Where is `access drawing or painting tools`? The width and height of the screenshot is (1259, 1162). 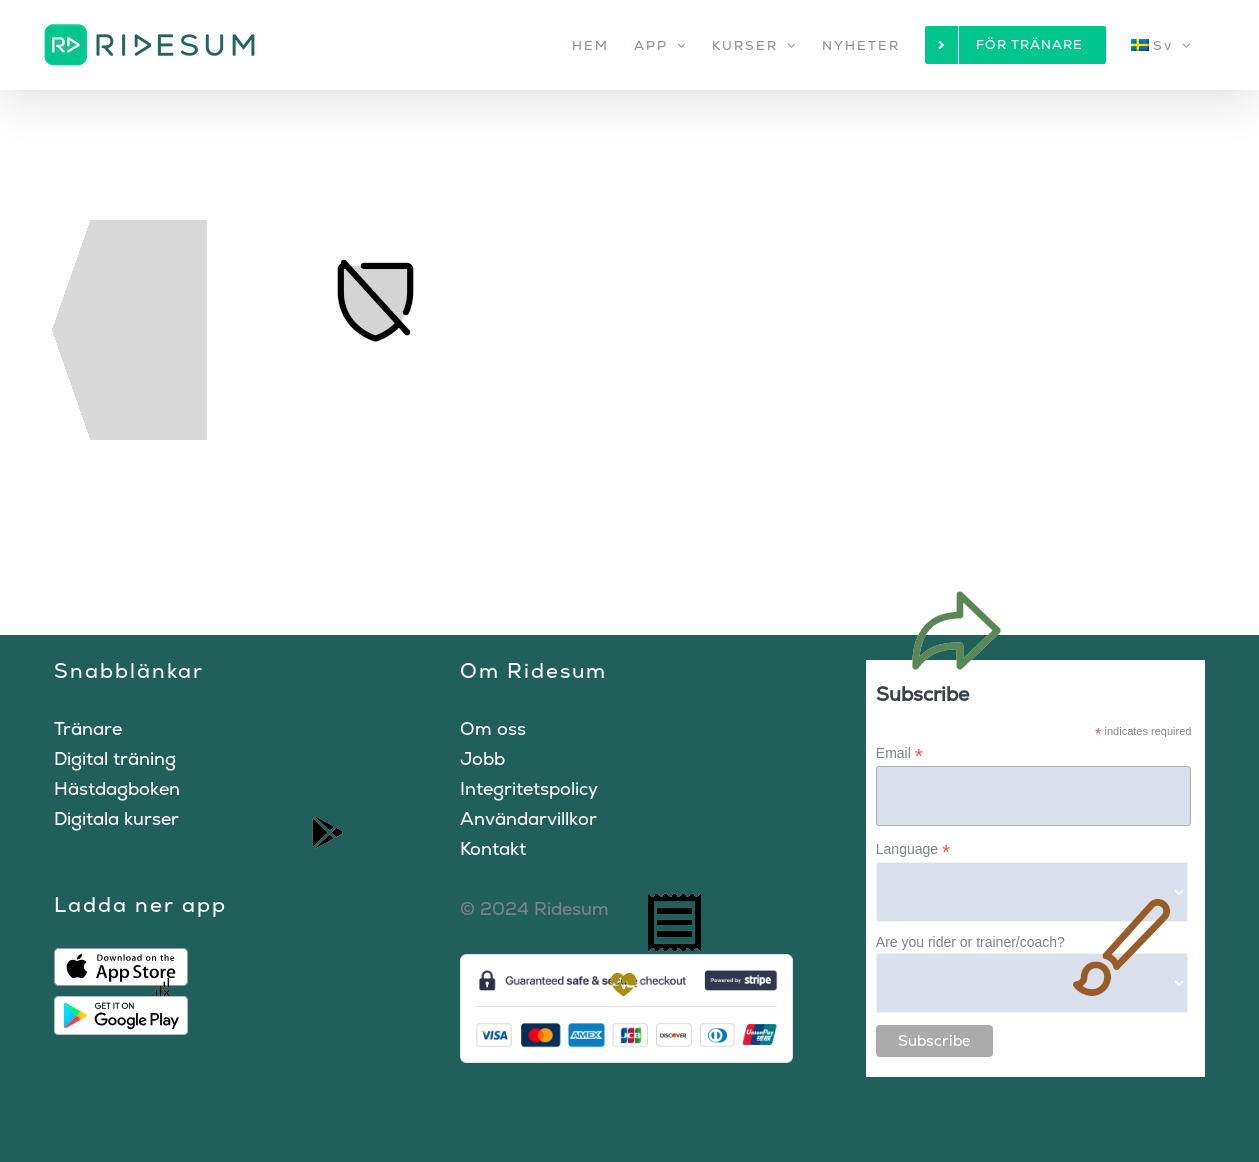 access drawing or painting tools is located at coordinates (1121, 947).